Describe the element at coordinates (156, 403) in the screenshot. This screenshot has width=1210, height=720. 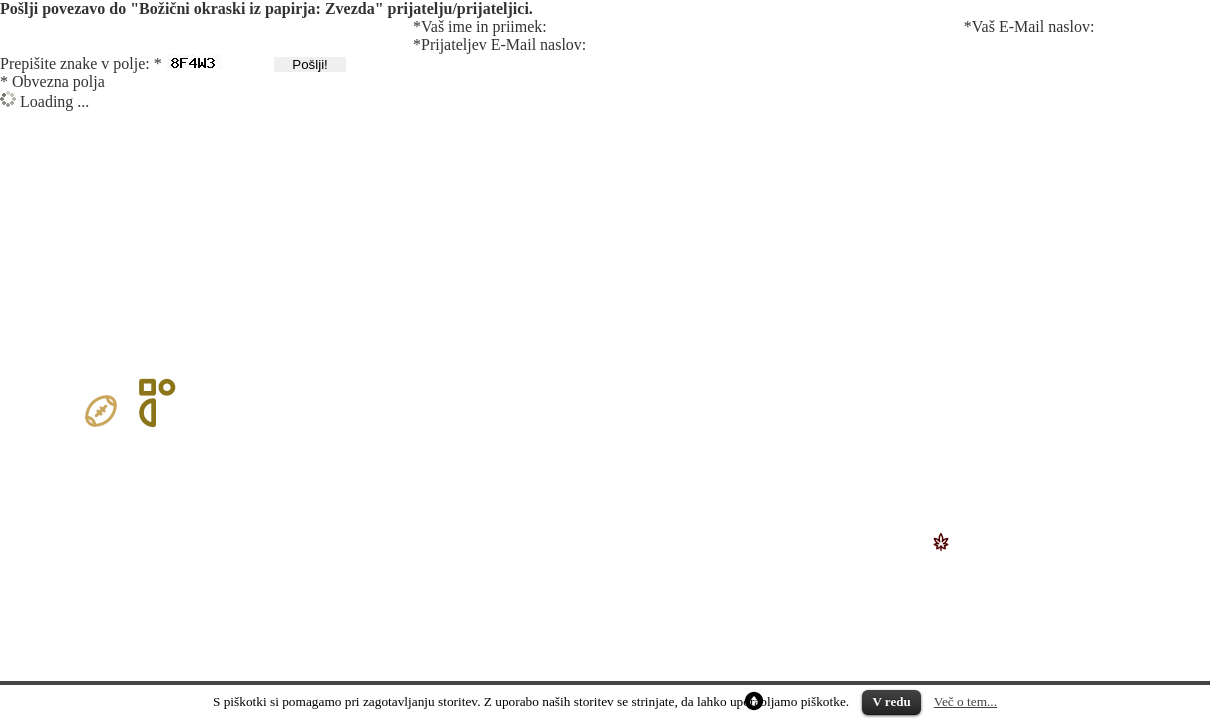
I see `radix ui component library logo` at that location.